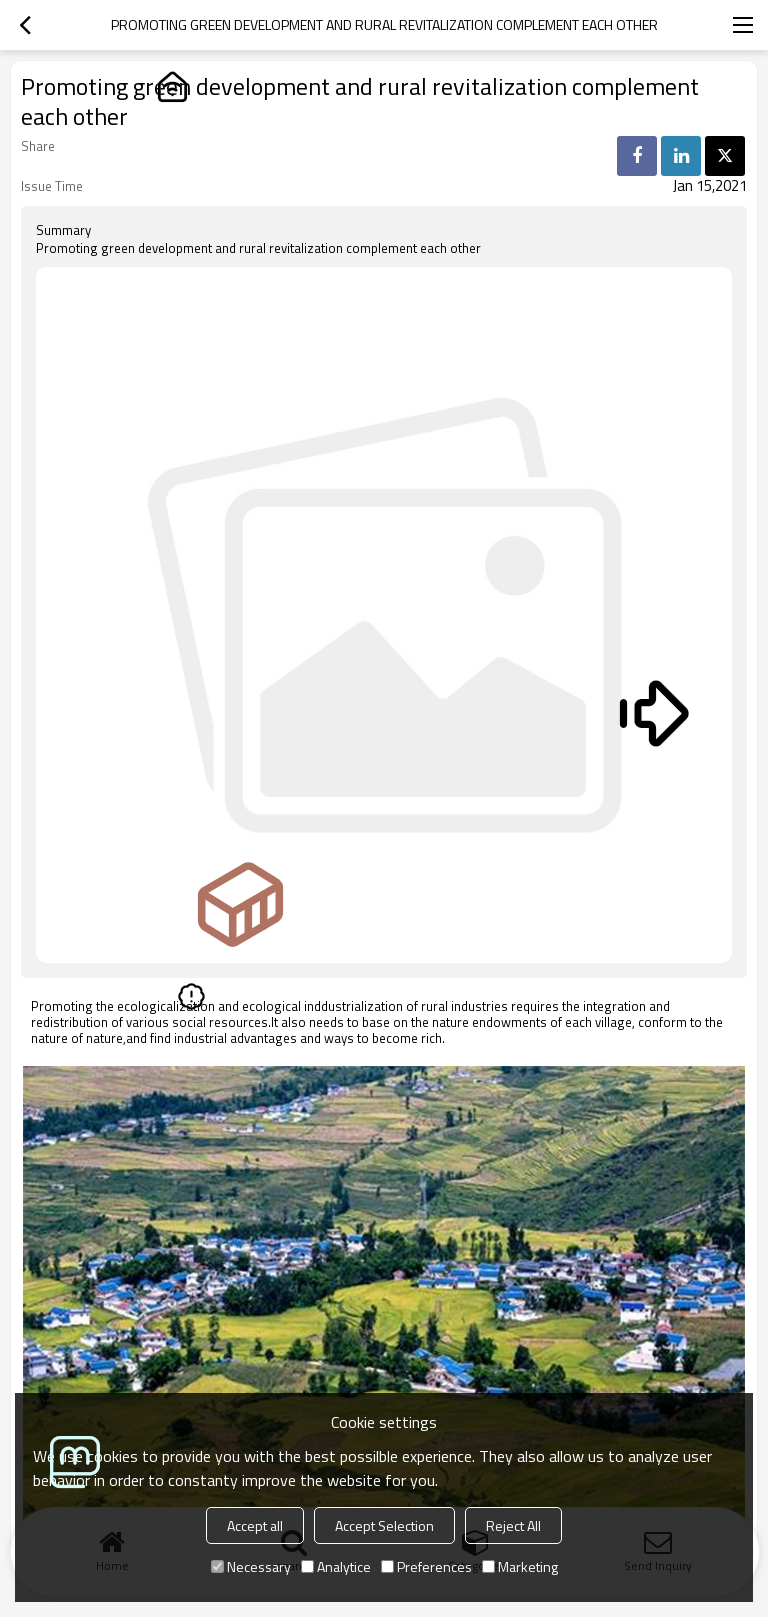  Describe the element at coordinates (191, 996) in the screenshot. I see `indicates an alert or warning notification` at that location.